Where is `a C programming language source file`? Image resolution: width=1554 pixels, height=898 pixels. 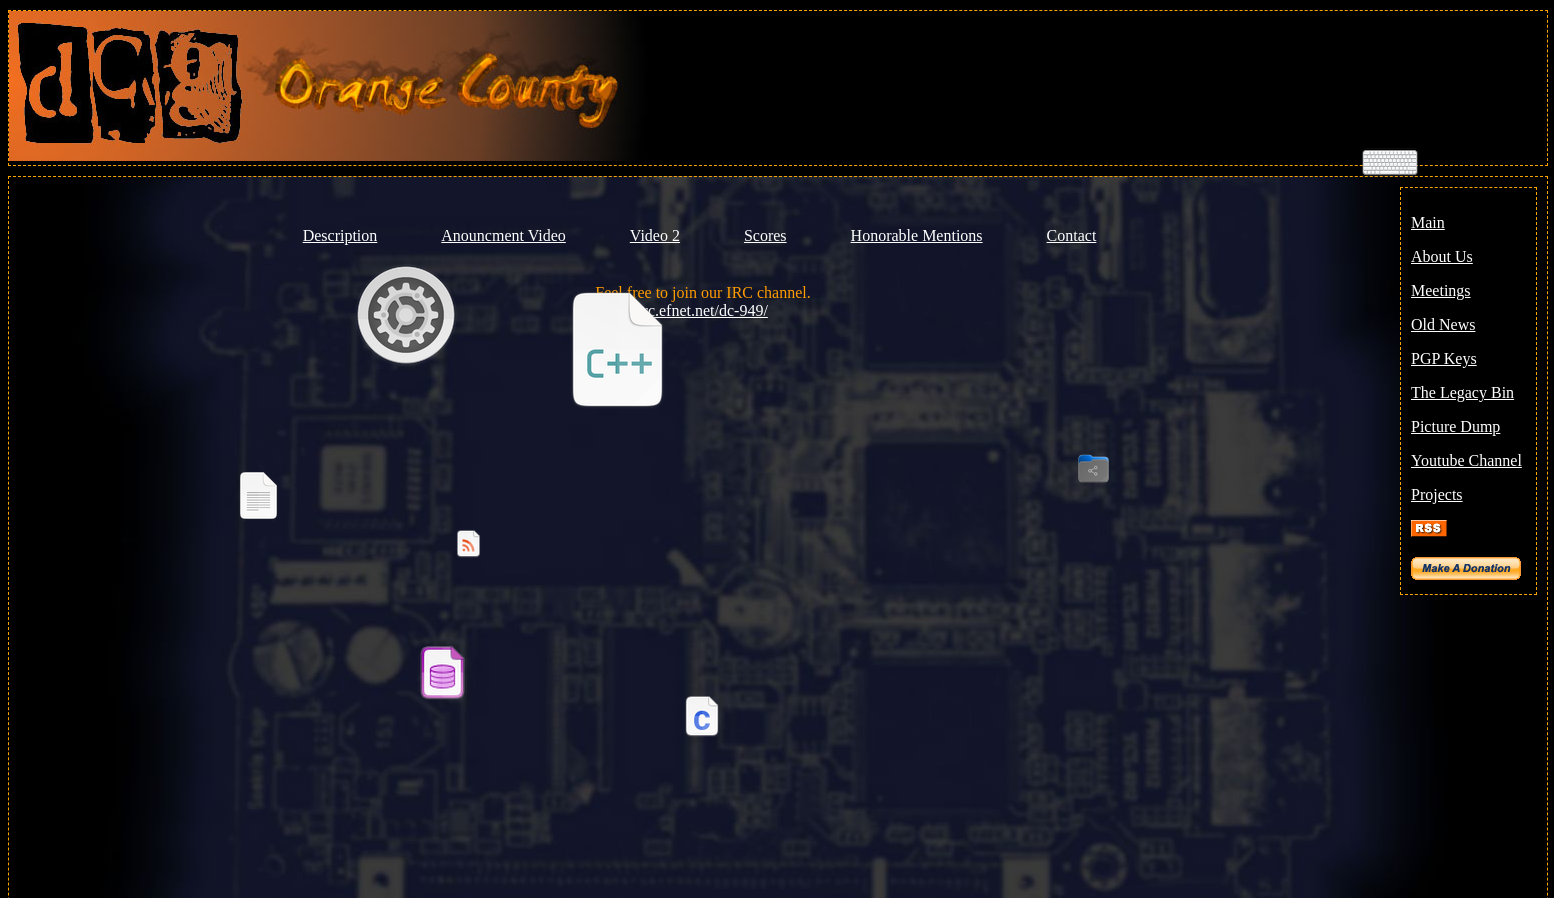
a C programming language source file is located at coordinates (702, 716).